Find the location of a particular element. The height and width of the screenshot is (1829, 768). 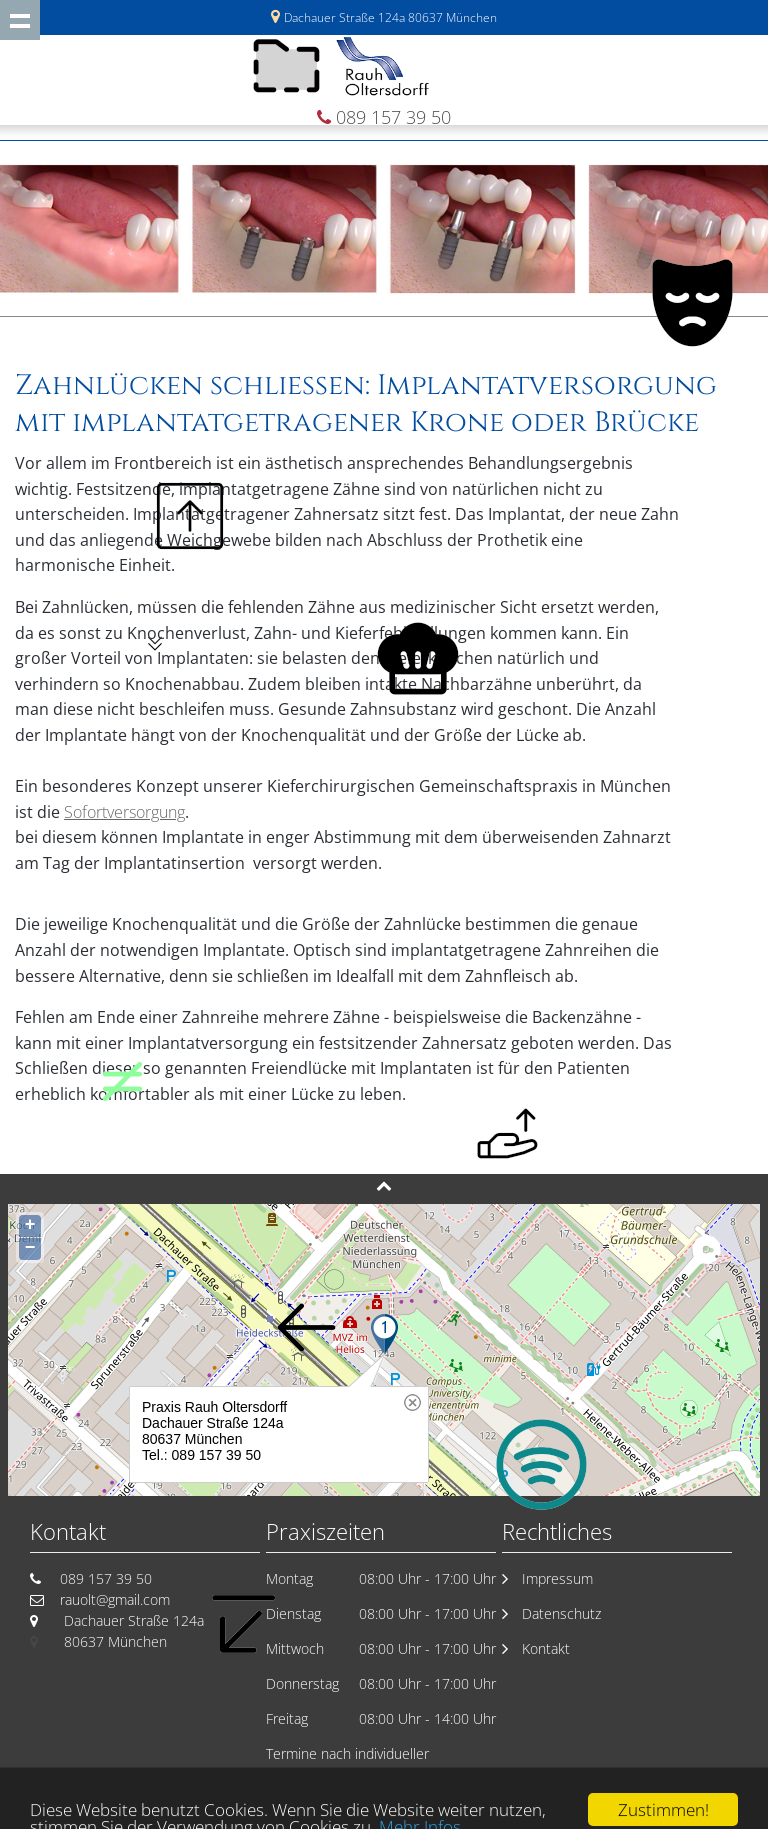

move content to bottom-left corner is located at coordinates (241, 1624).